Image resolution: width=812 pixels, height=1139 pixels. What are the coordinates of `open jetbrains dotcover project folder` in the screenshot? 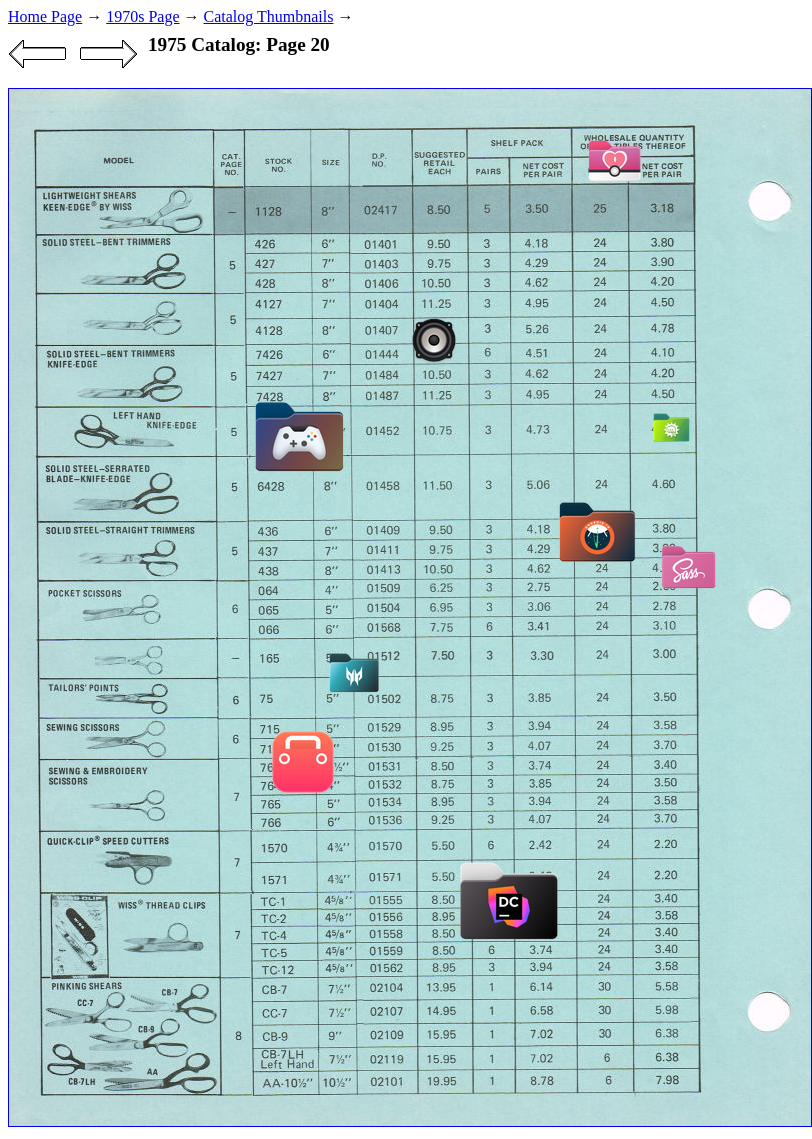 It's located at (508, 903).